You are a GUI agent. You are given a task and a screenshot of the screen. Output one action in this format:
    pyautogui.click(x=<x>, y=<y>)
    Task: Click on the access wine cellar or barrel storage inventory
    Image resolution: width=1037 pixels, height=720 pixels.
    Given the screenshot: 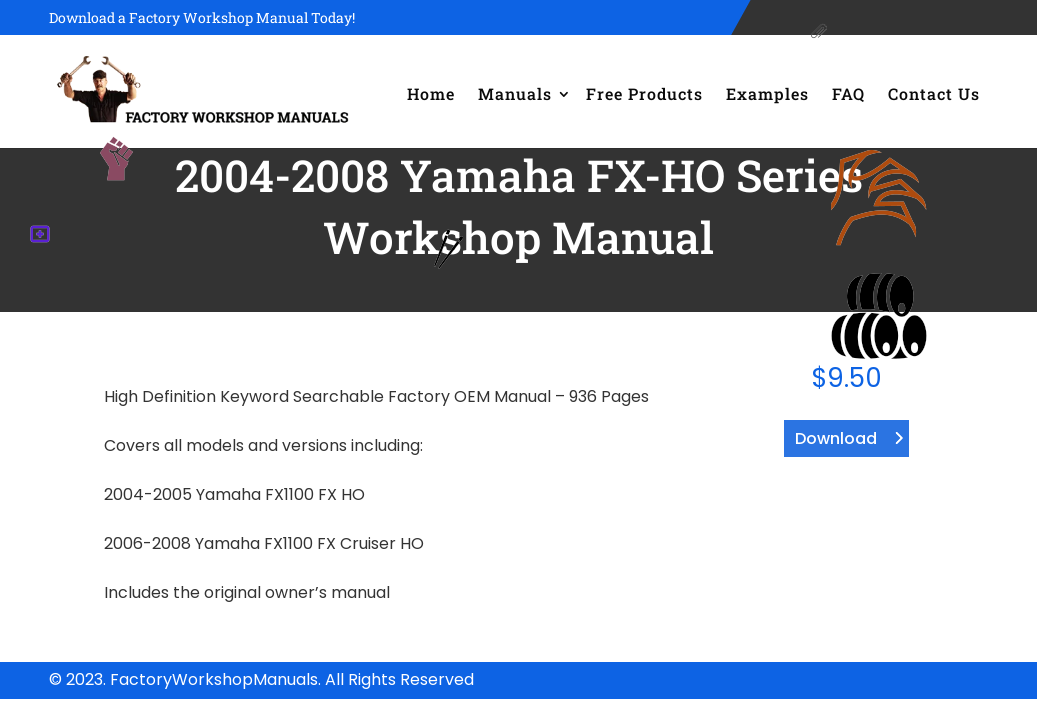 What is the action you would take?
    pyautogui.click(x=879, y=316)
    